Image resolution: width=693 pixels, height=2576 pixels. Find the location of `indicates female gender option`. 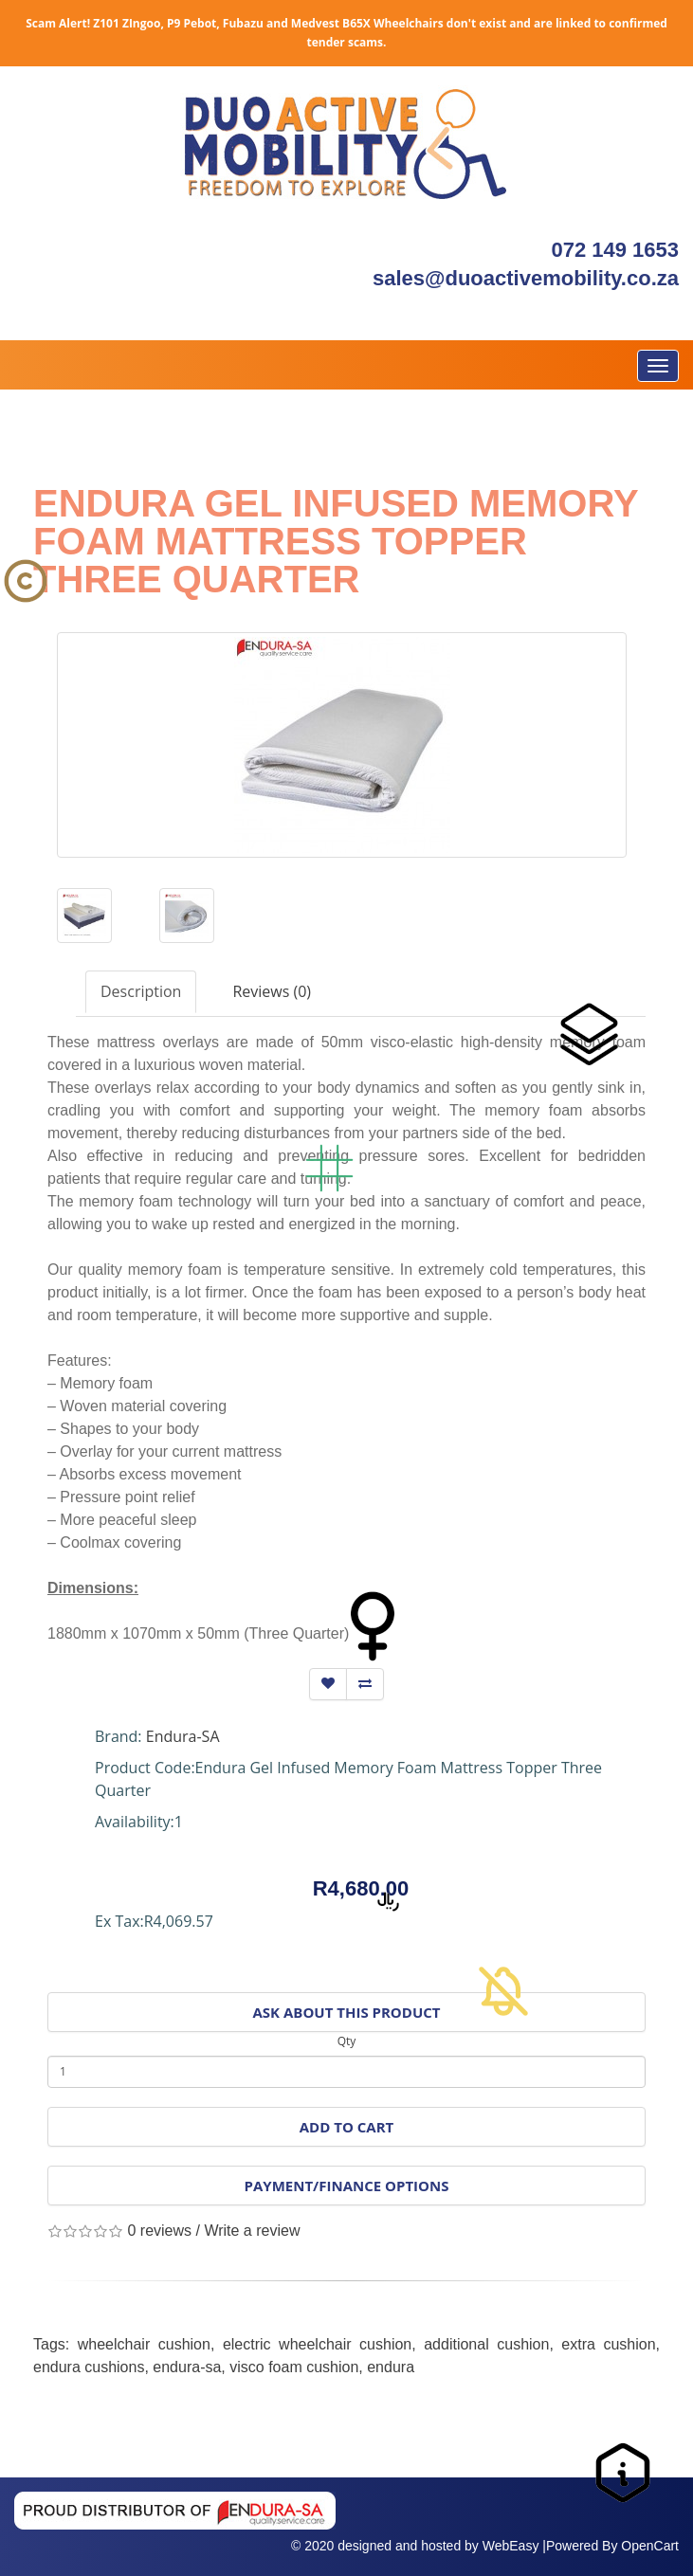

indicates female gender option is located at coordinates (373, 1624).